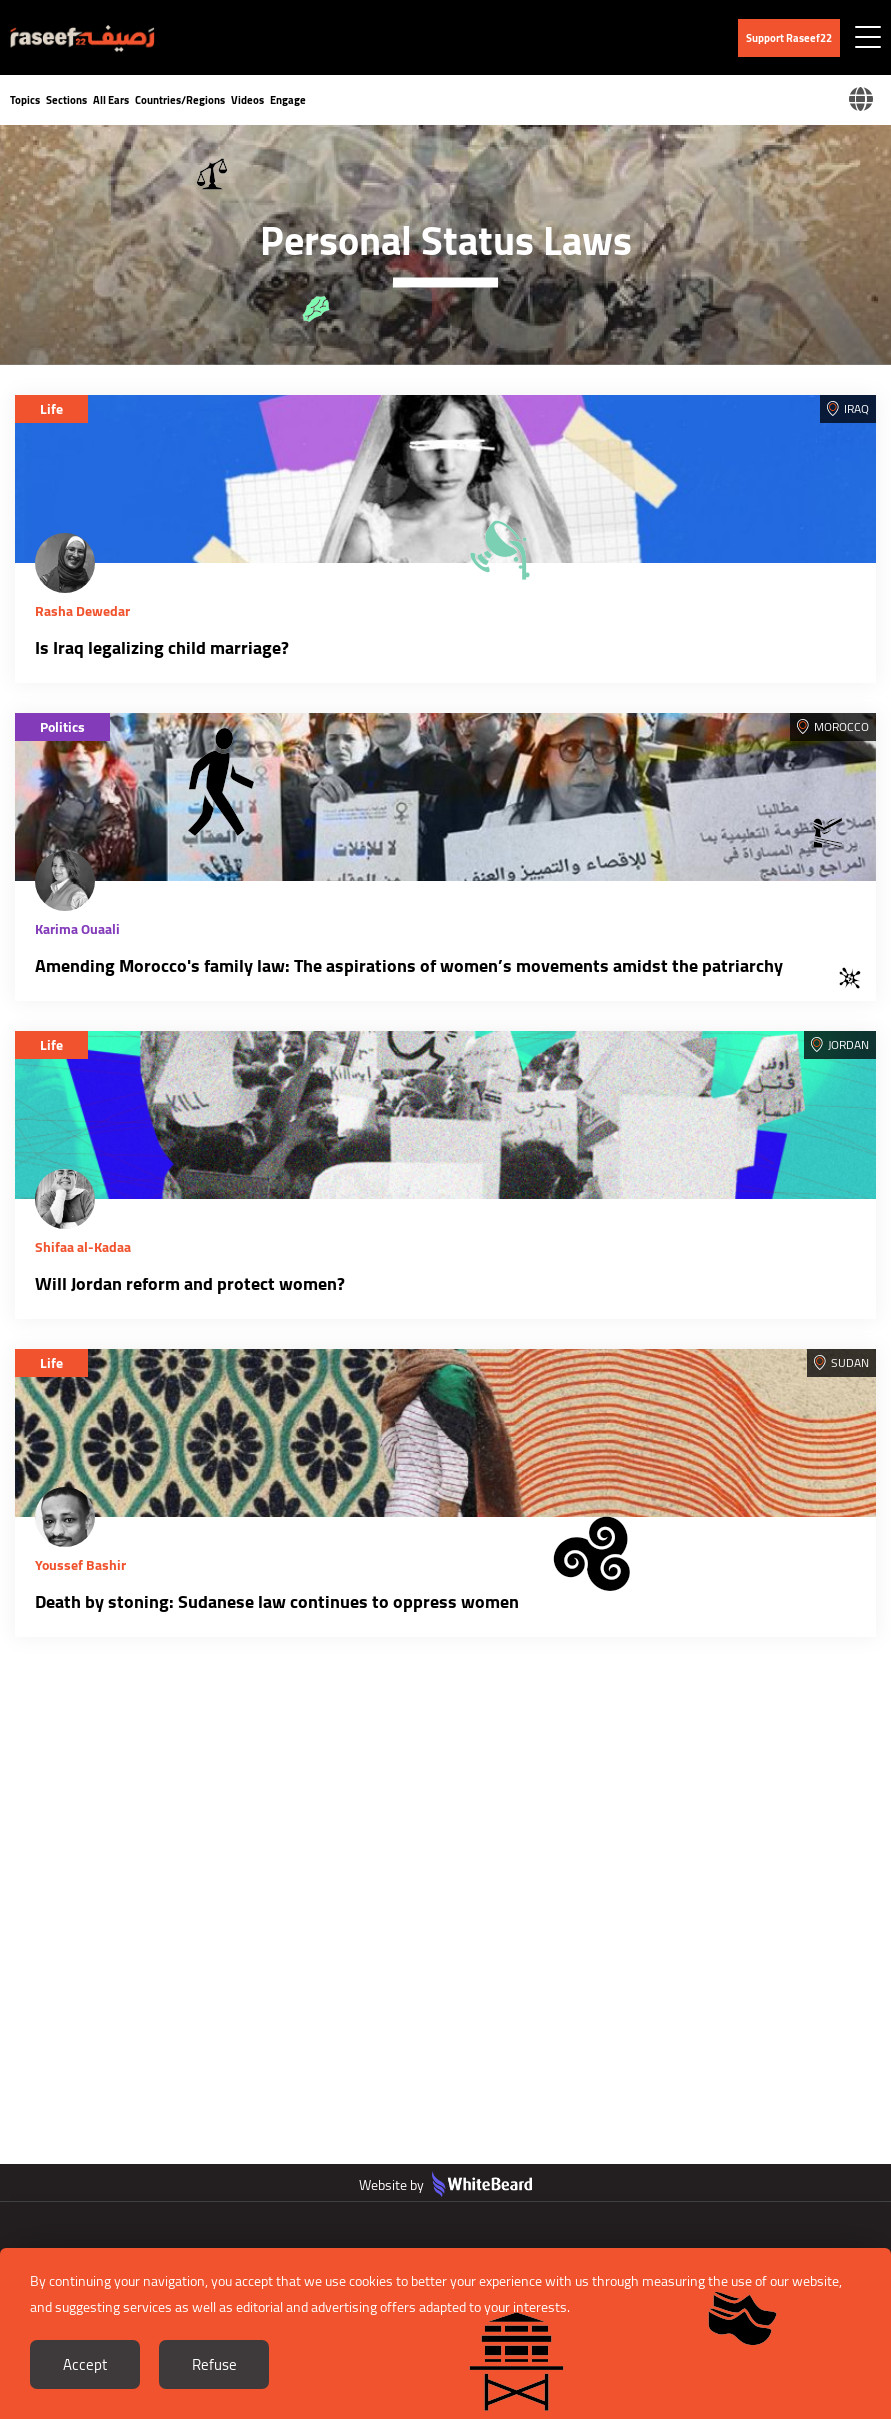 Image resolution: width=891 pixels, height=2419 pixels. What do you see at coordinates (500, 550) in the screenshot?
I see `pour or serve a drink` at bounding box center [500, 550].